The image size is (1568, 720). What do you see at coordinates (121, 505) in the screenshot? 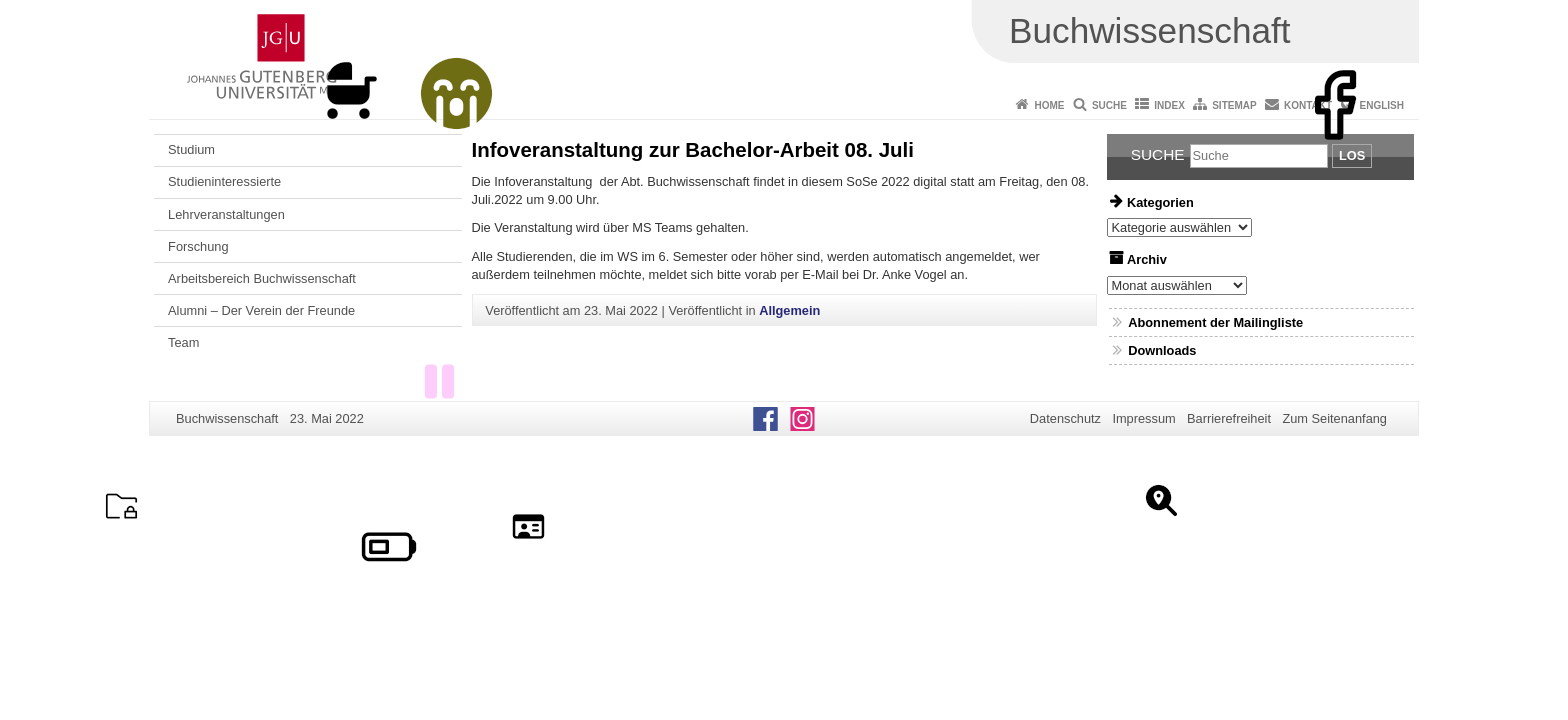
I see `access a password-protected folder` at bounding box center [121, 505].